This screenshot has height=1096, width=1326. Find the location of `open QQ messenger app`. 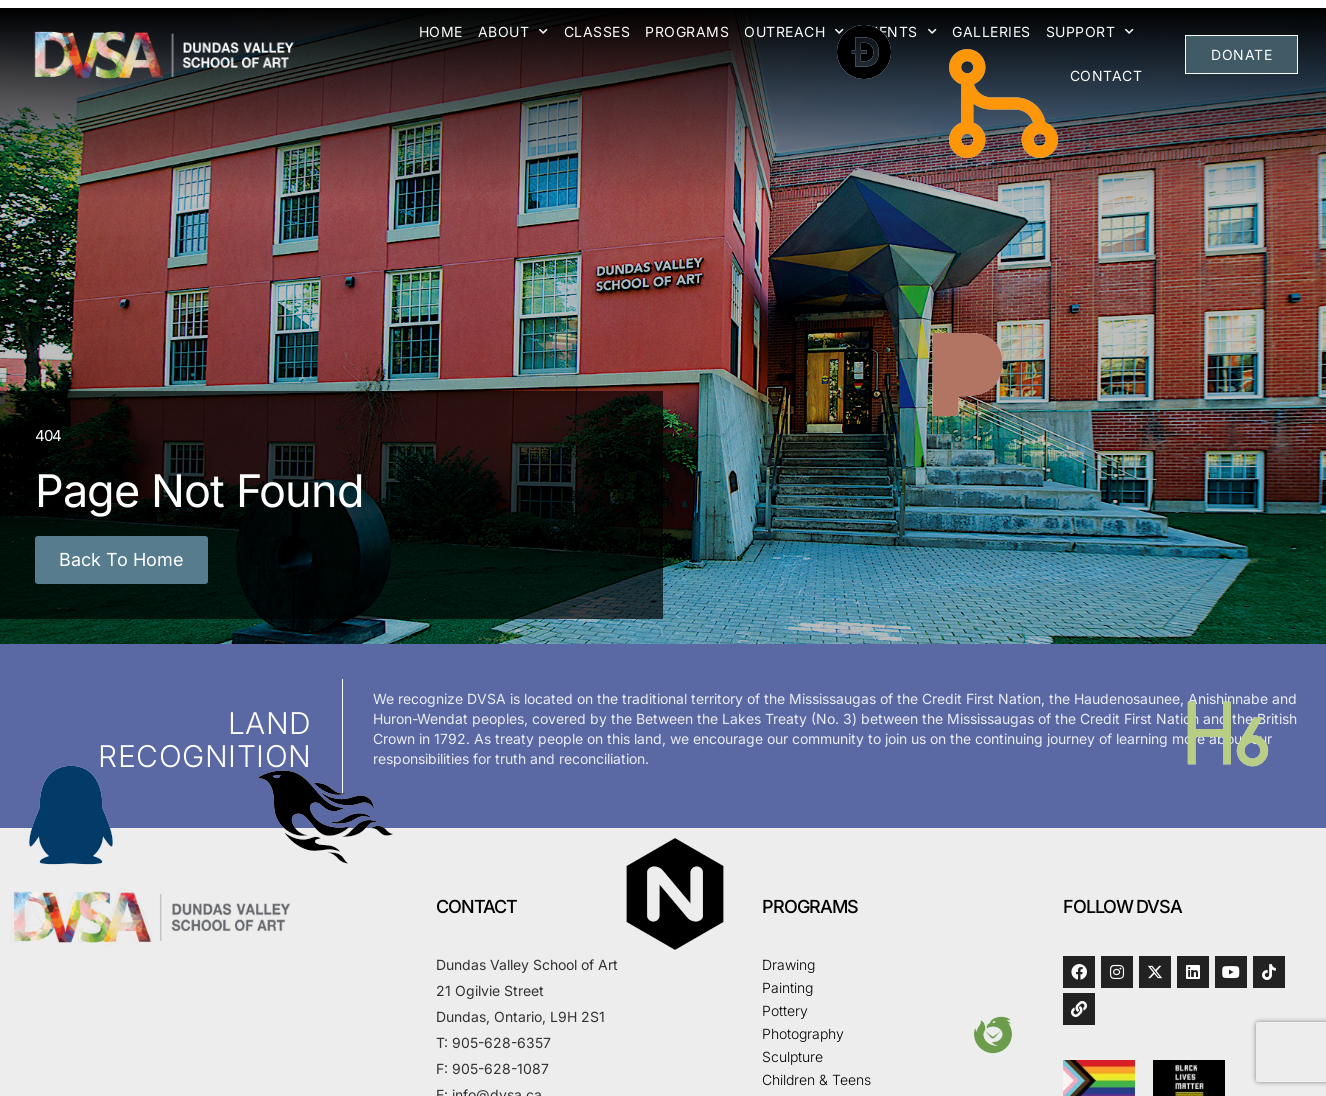

open QQ messenger app is located at coordinates (71, 815).